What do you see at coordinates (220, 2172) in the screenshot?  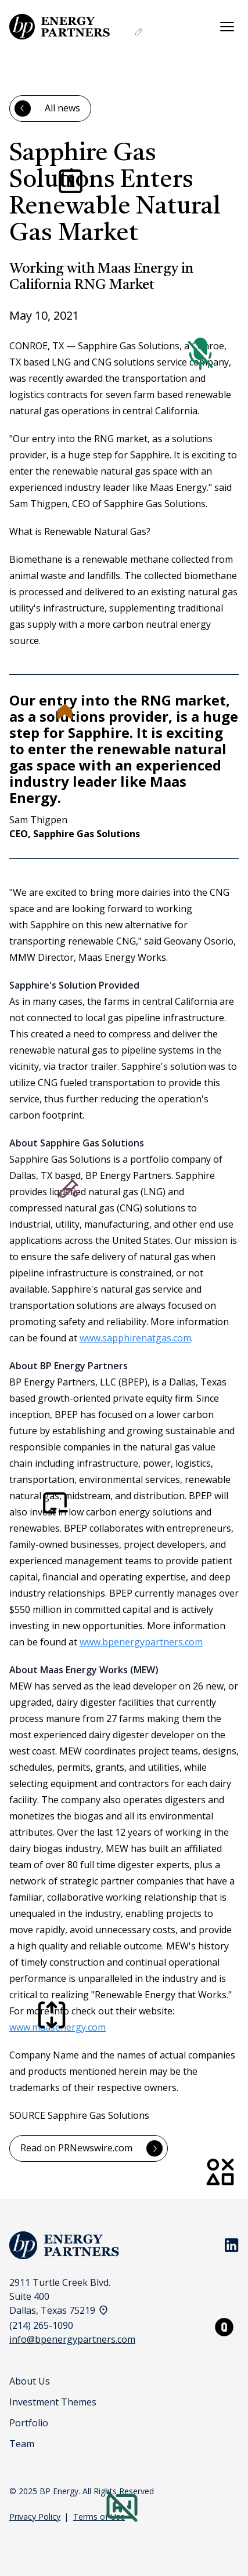 I see `browse icon library or icon picker` at bounding box center [220, 2172].